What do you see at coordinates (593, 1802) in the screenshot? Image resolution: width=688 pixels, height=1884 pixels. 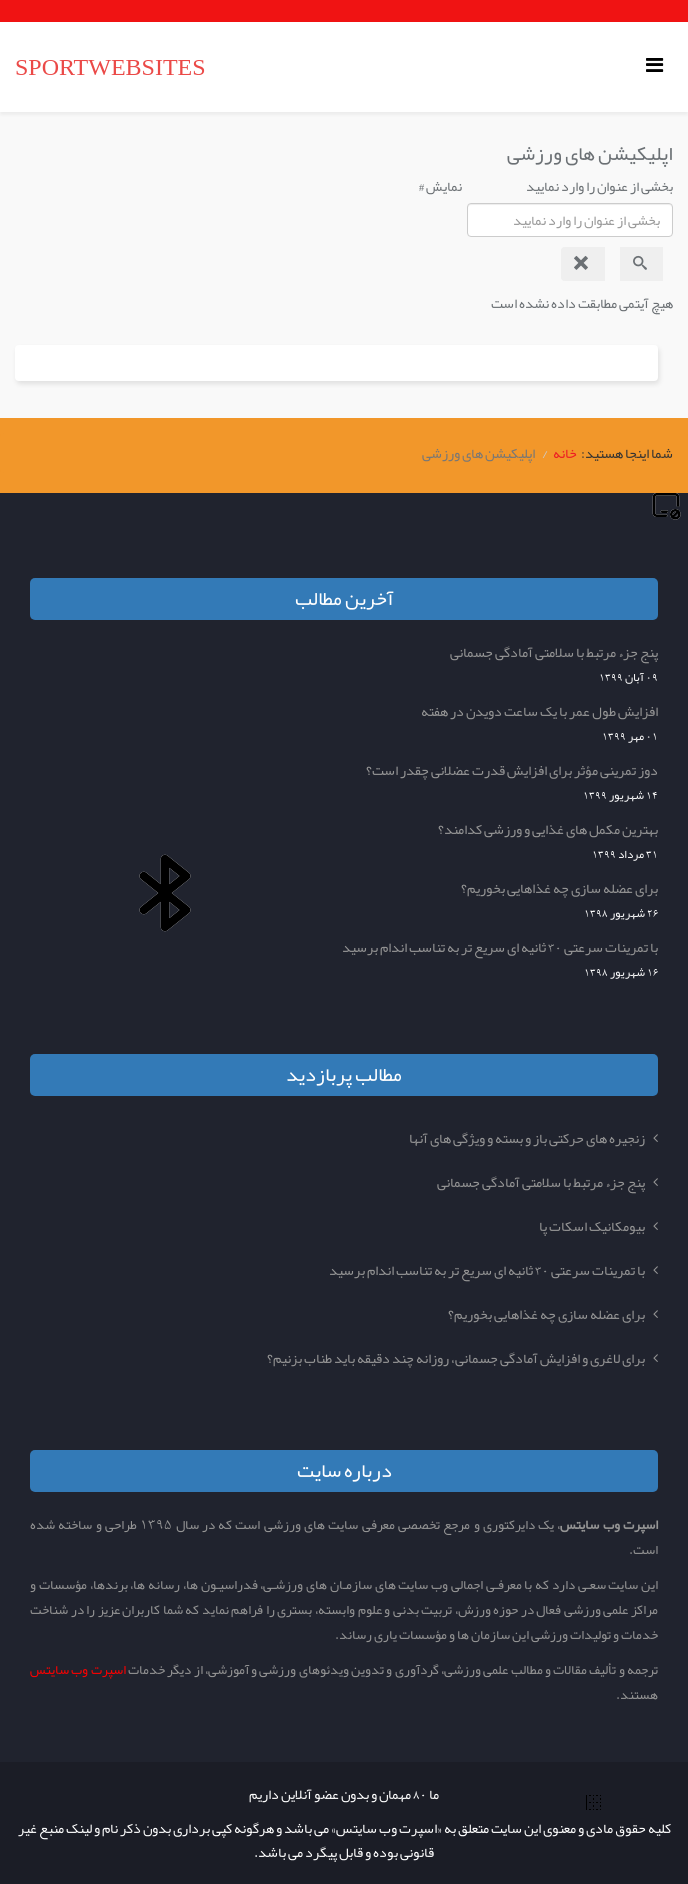 I see `apply border to left edge of cell or element` at bounding box center [593, 1802].